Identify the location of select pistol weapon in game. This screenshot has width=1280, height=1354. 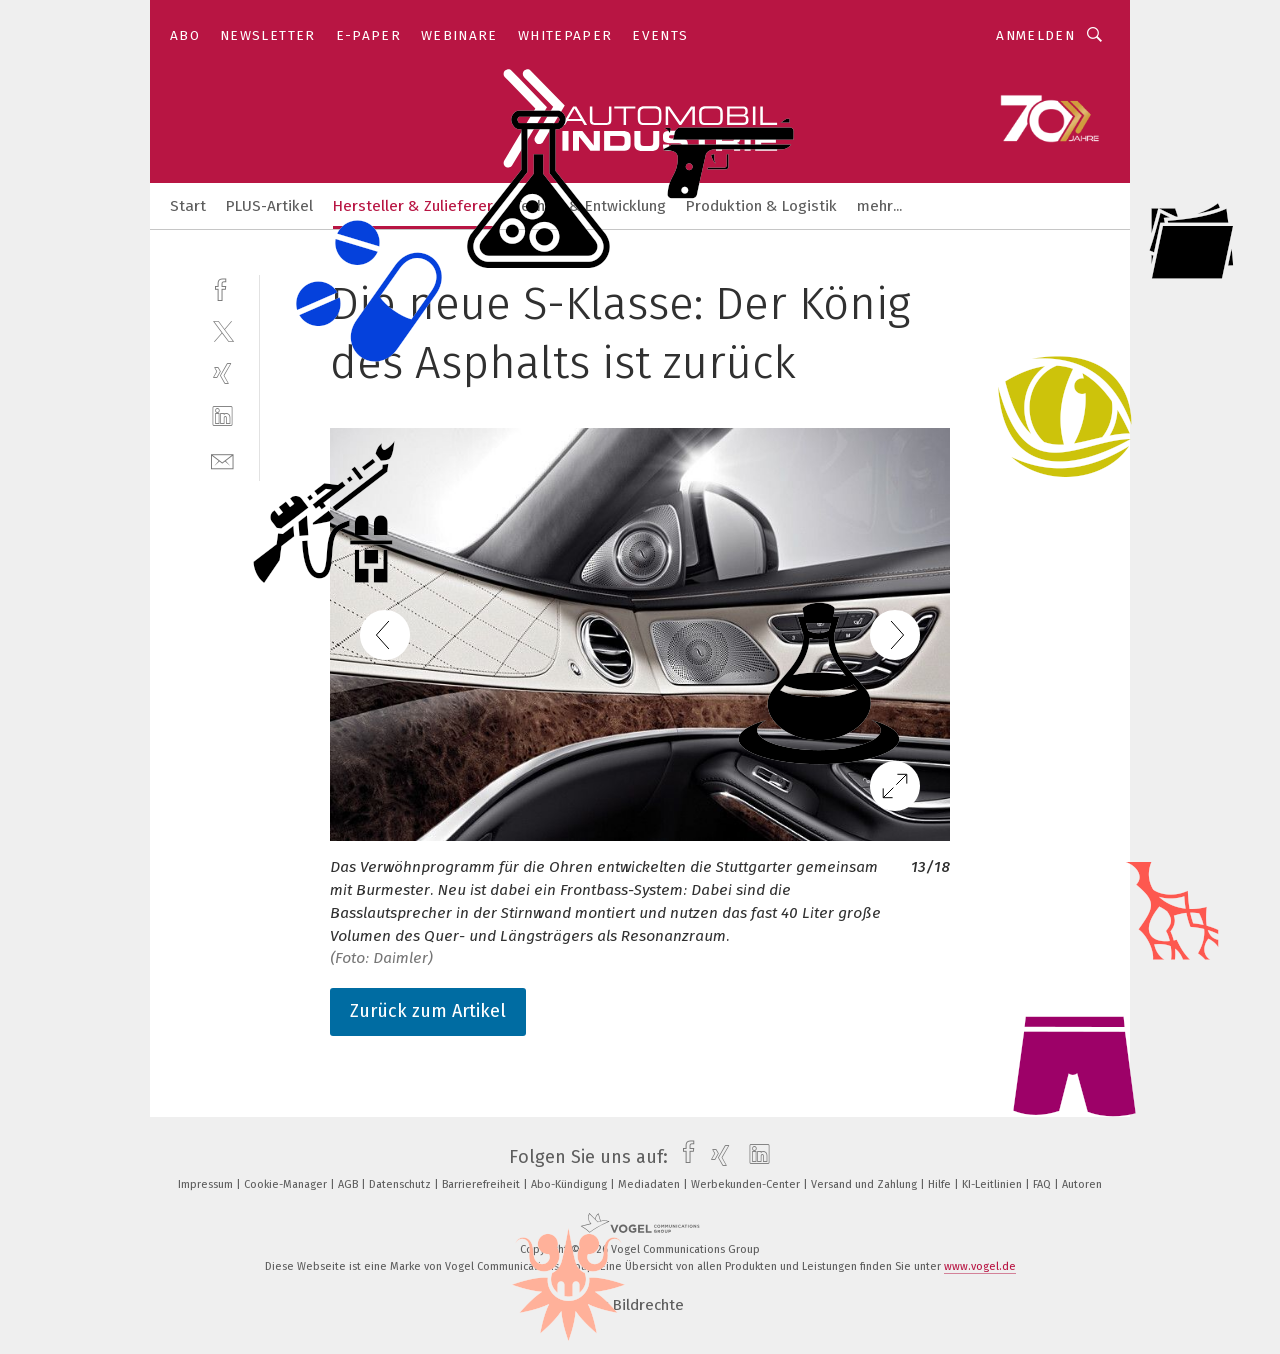
(728, 158).